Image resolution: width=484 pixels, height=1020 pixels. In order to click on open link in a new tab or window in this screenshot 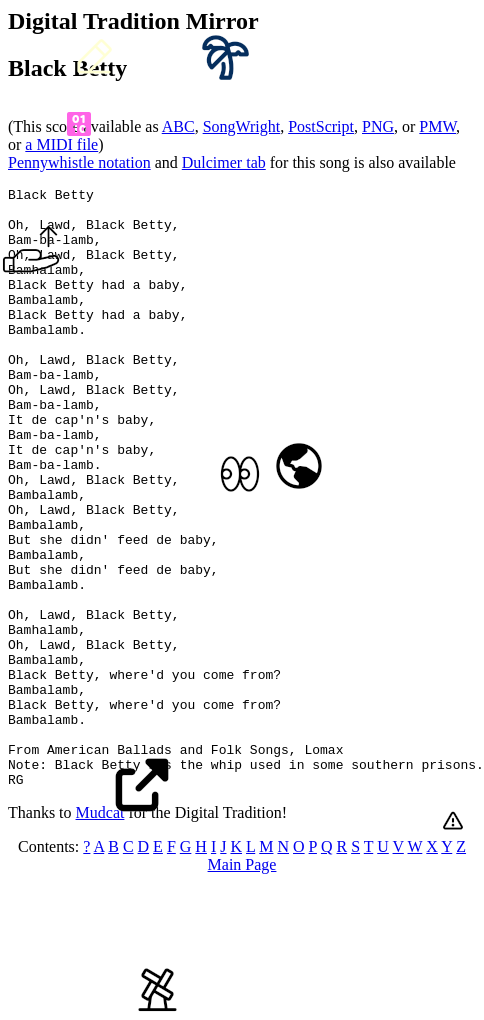, I will do `click(142, 785)`.